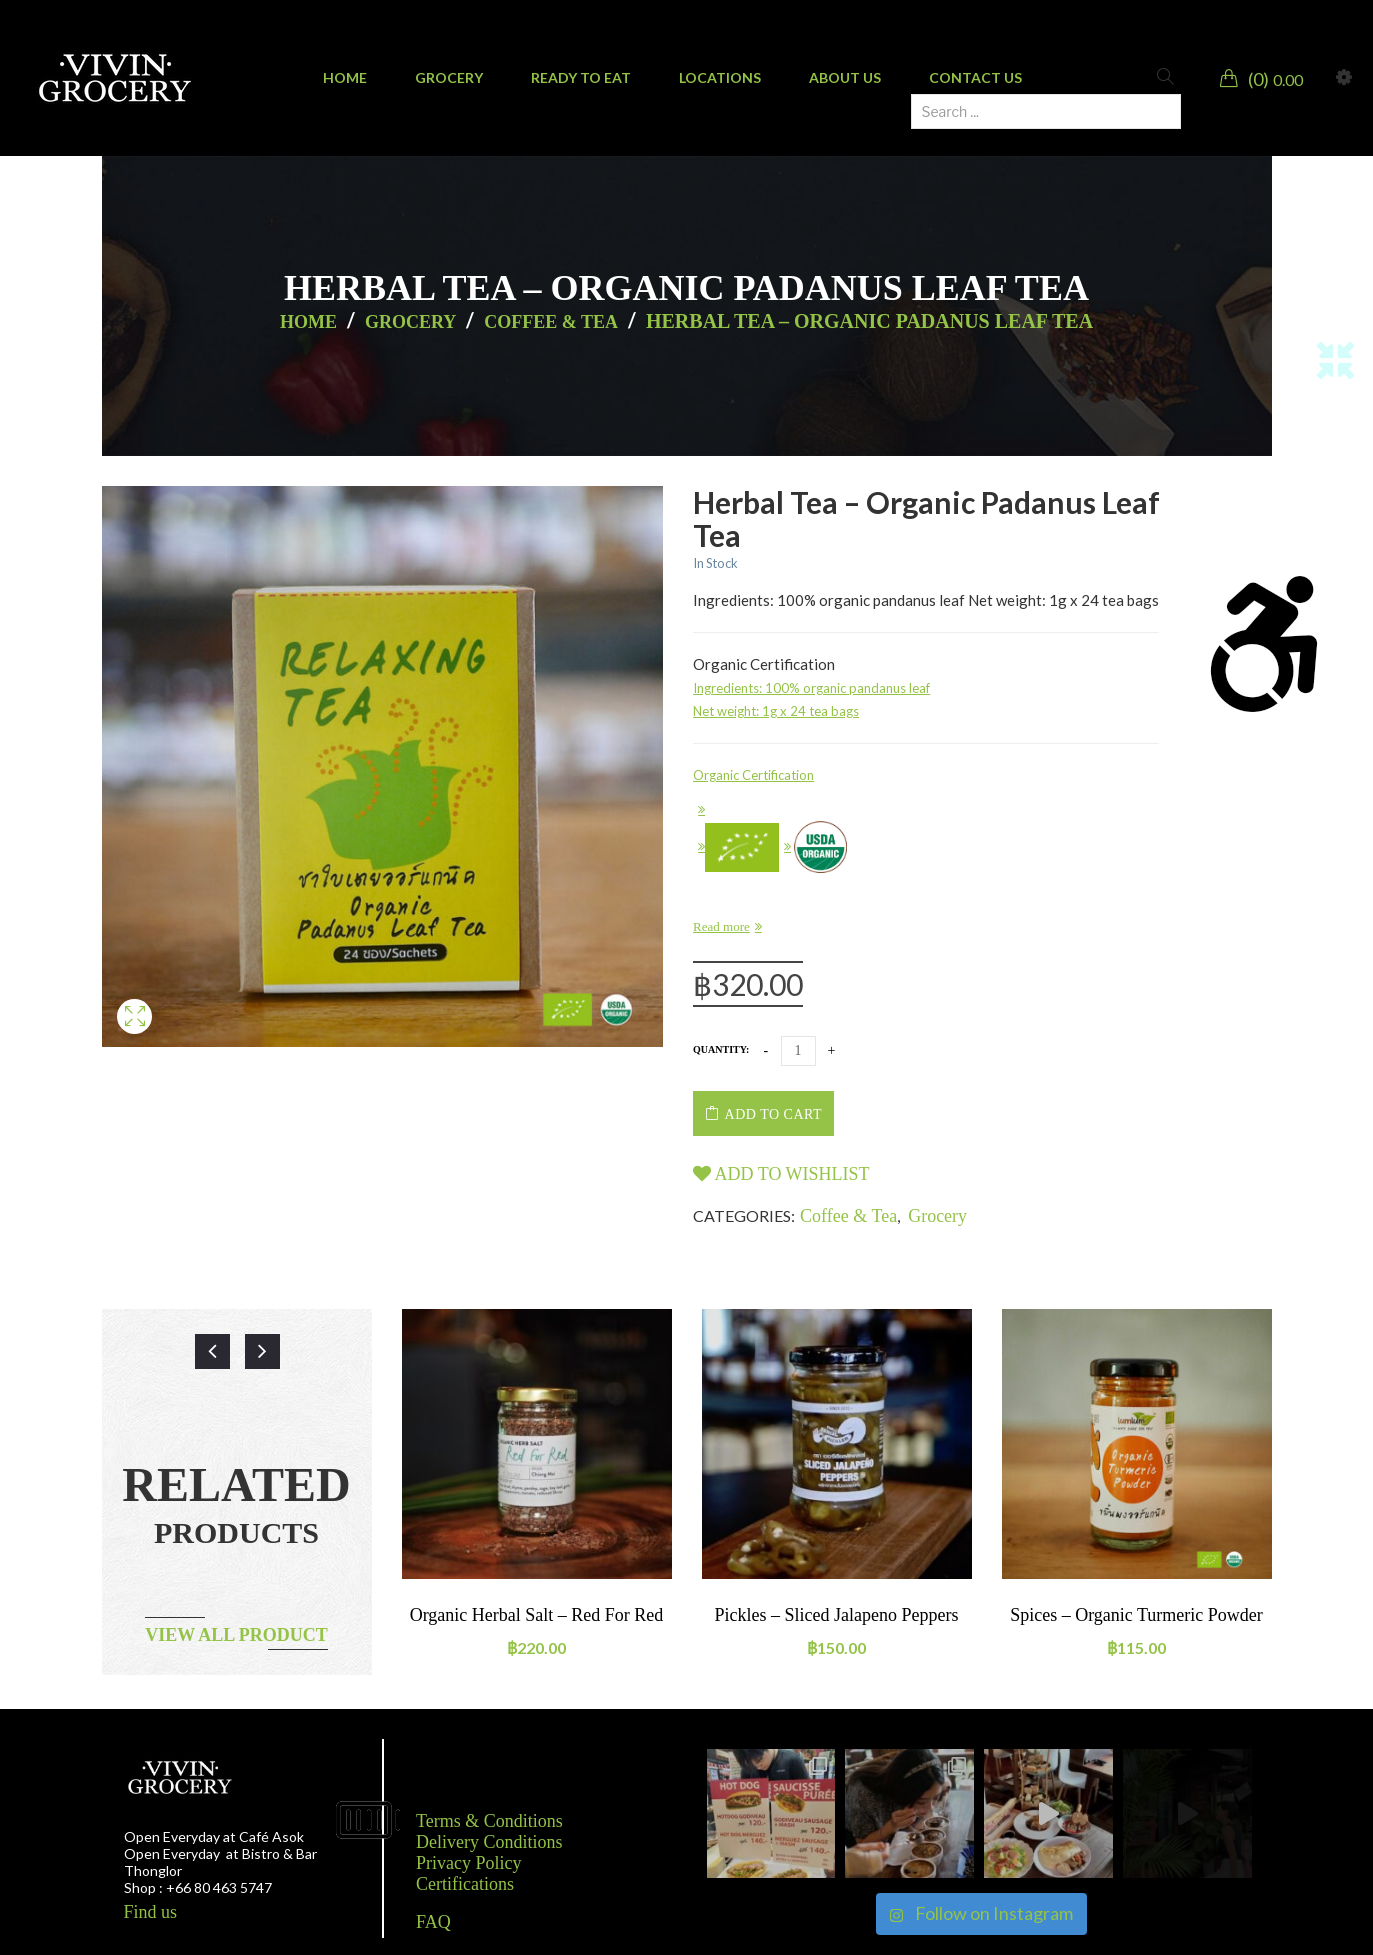  Describe the element at coordinates (1264, 644) in the screenshot. I see `indicates wheelchair accessibility` at that location.